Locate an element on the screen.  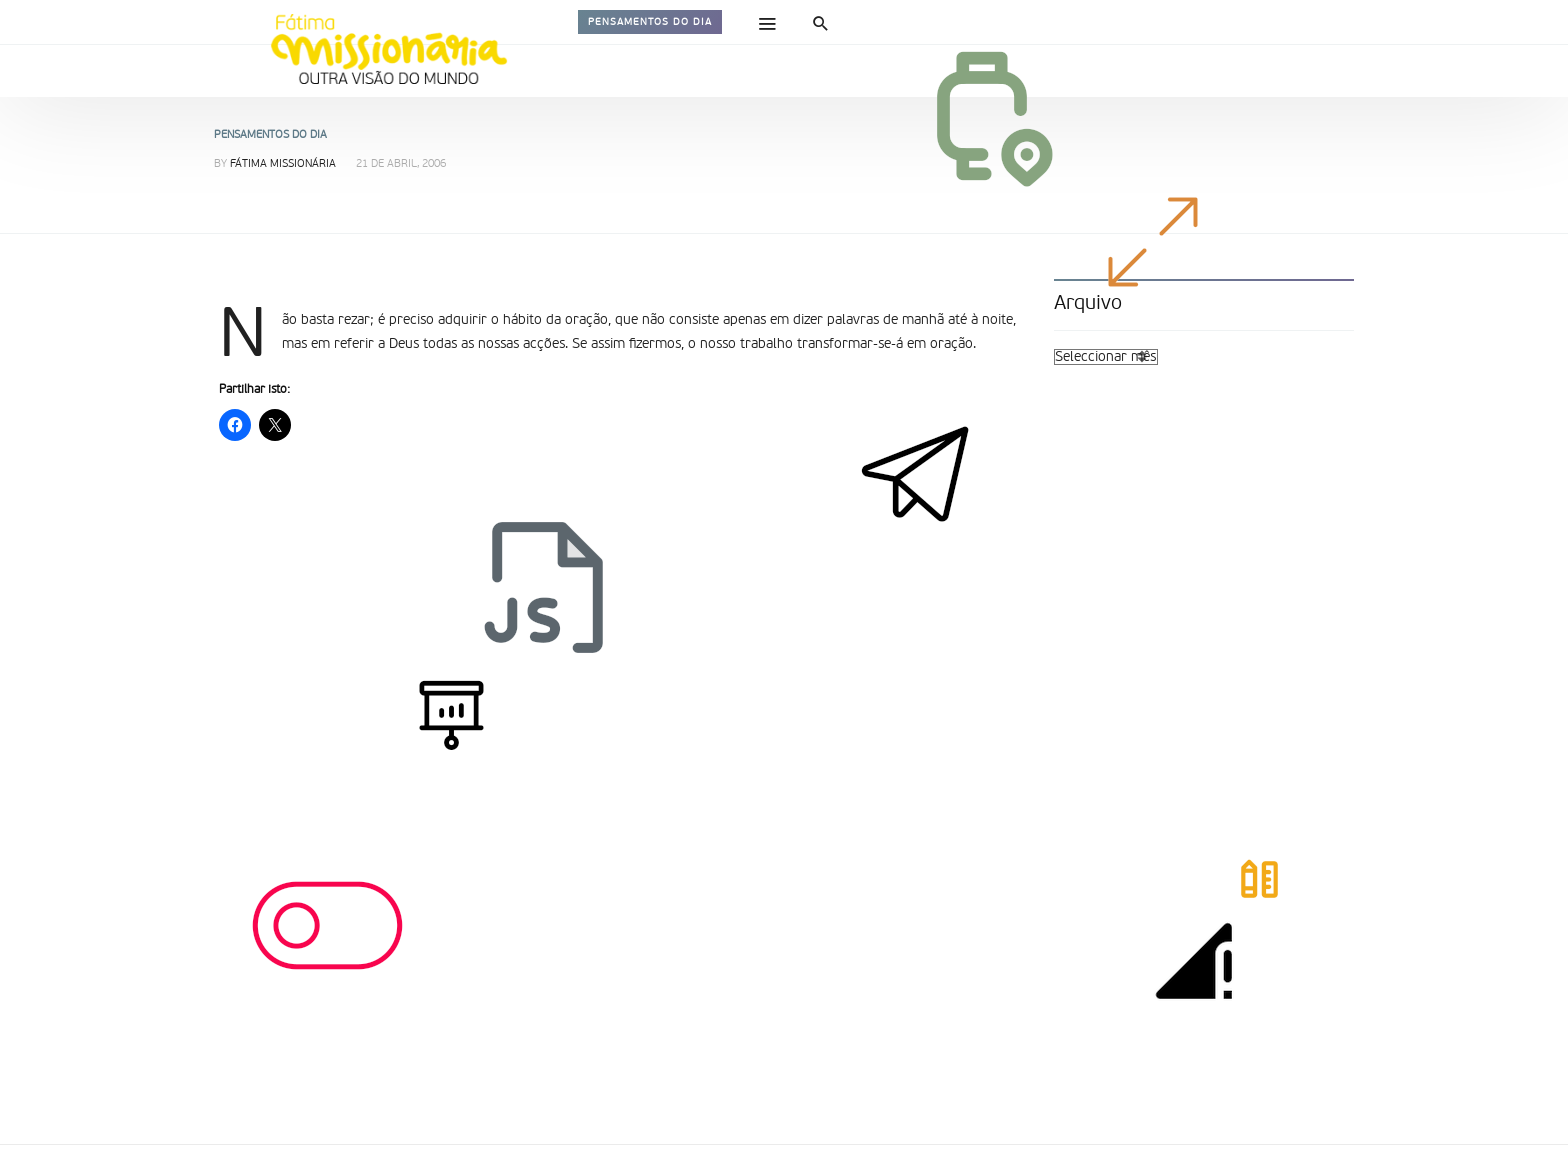
open Telegram messaging app is located at coordinates (919, 476).